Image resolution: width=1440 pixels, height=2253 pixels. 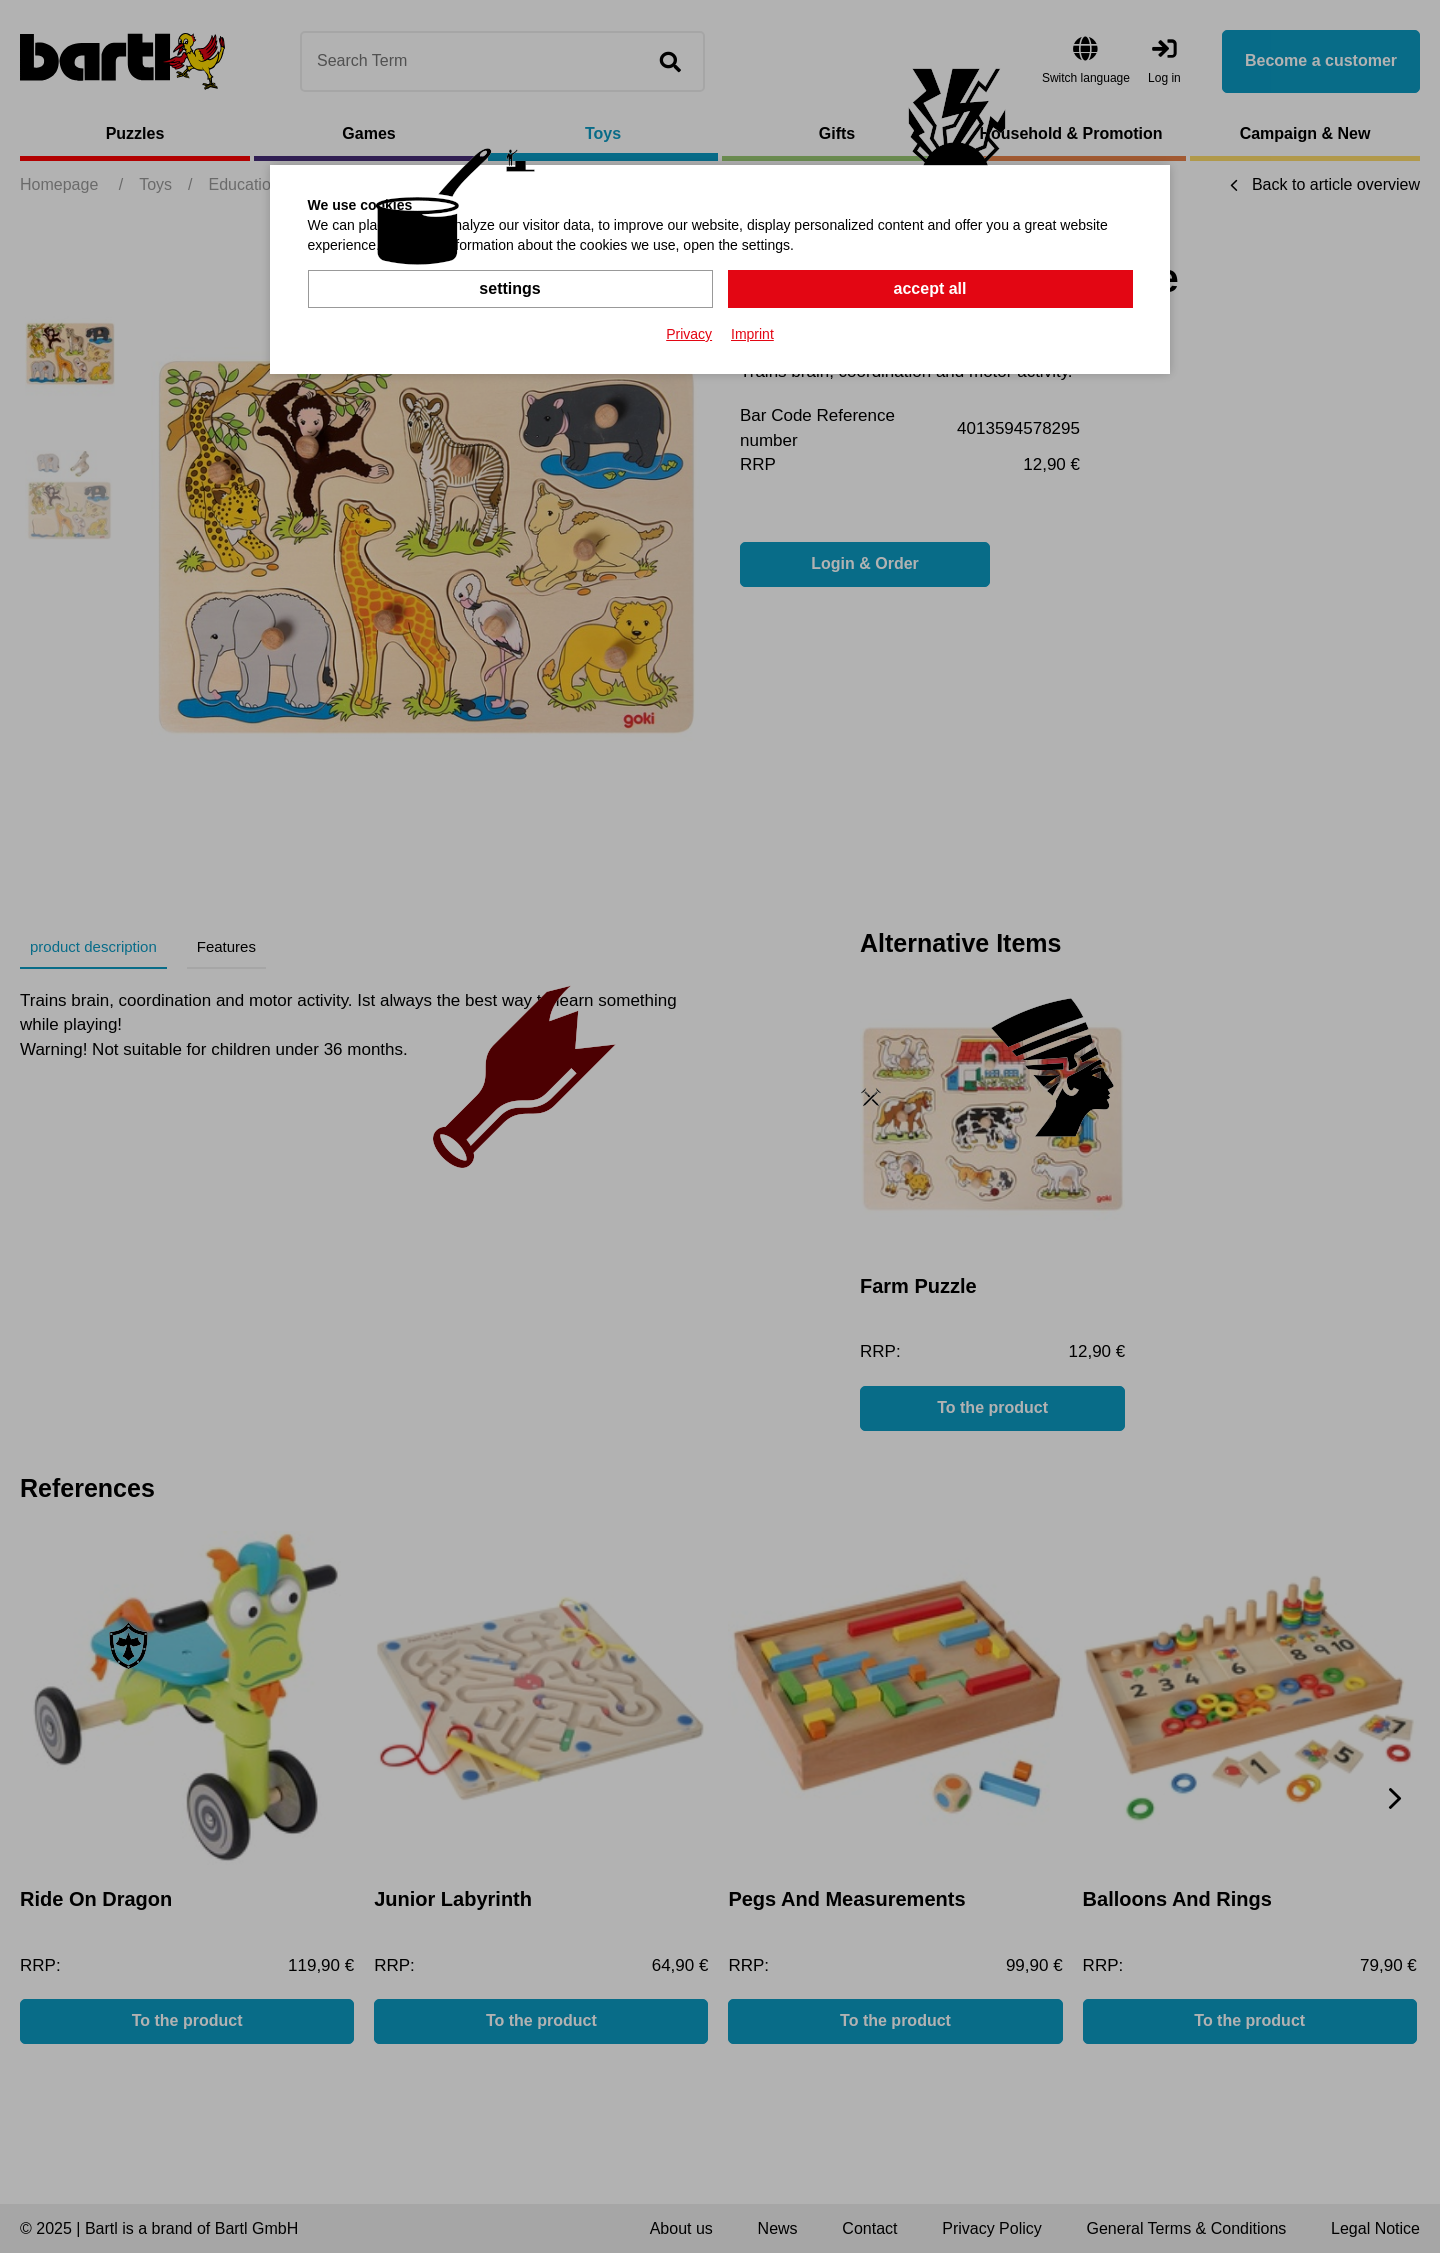 What do you see at coordinates (1052, 1067) in the screenshot?
I see `access egyptian or ancient history themed content` at bounding box center [1052, 1067].